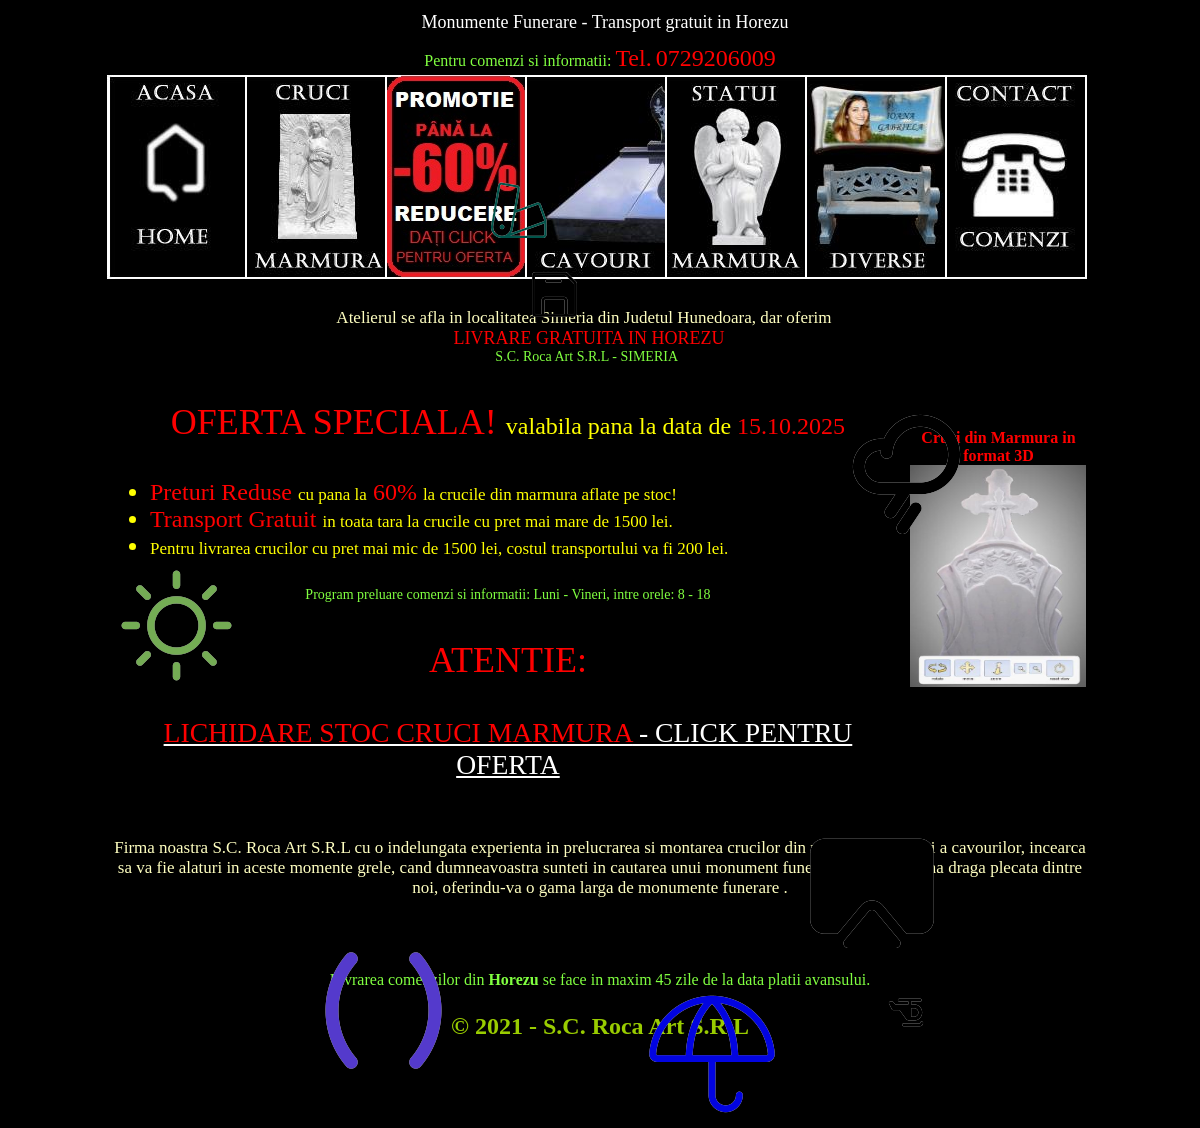  What do you see at coordinates (906, 1012) in the screenshot?
I see `helicopter transportation option` at bounding box center [906, 1012].